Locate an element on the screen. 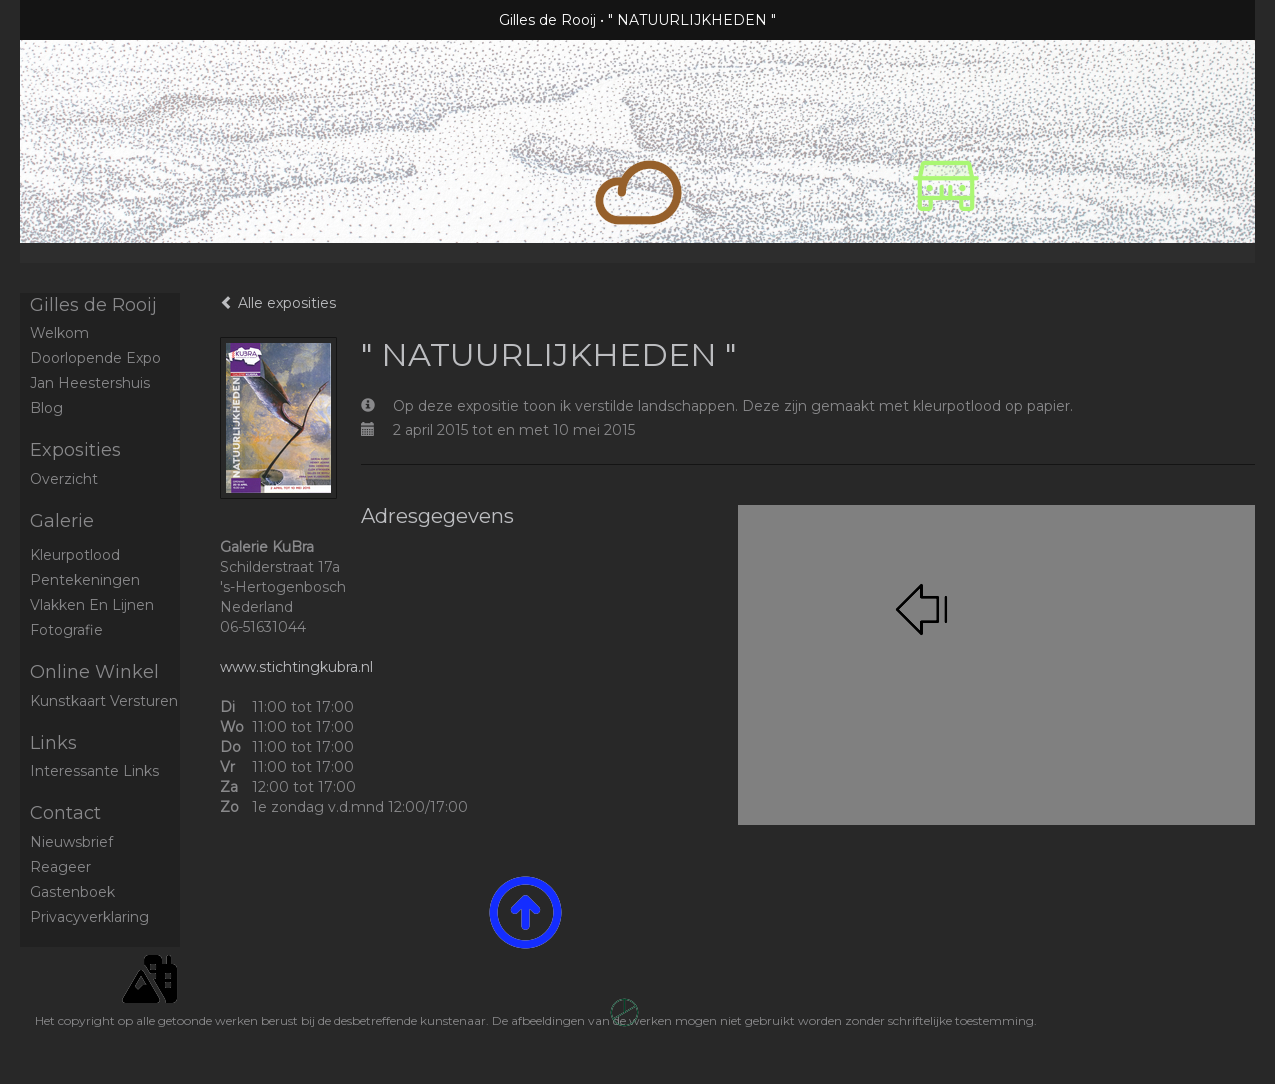  explore outdoor and urban destinations is located at coordinates (150, 979).